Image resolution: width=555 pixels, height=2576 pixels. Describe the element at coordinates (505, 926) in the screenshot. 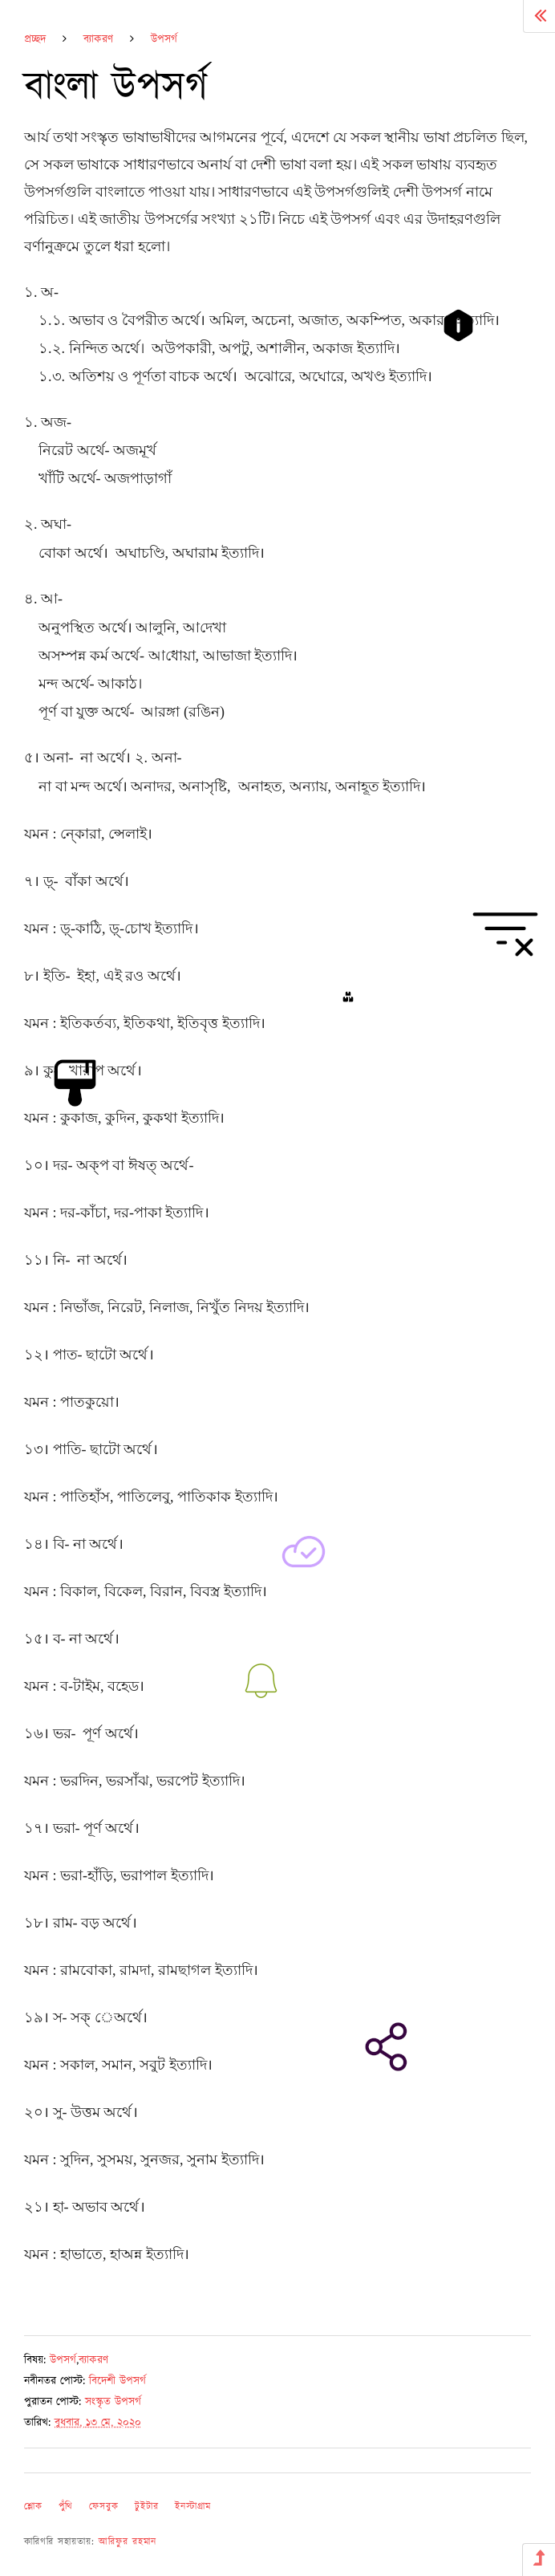

I see `clear all active filters` at that location.